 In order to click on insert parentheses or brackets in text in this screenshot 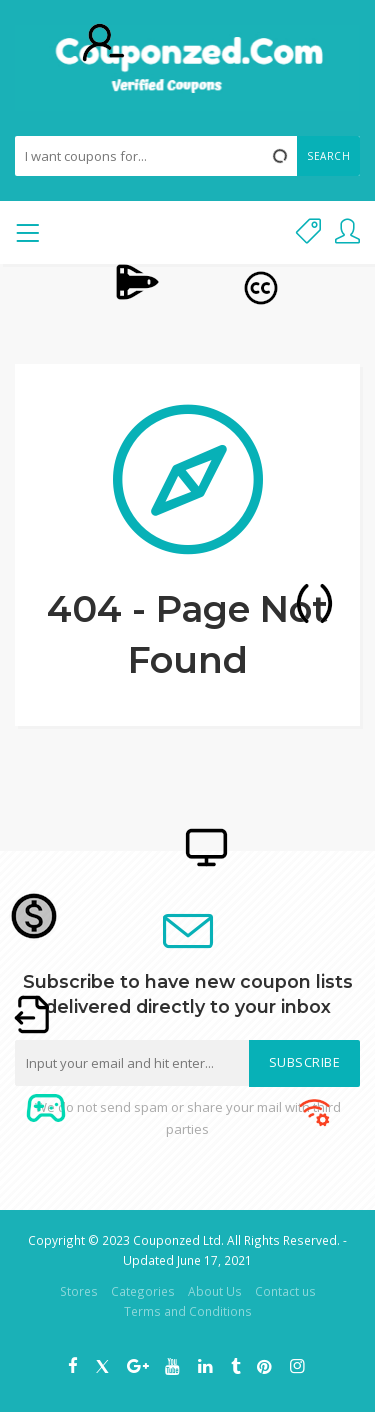, I will do `click(314, 603)`.